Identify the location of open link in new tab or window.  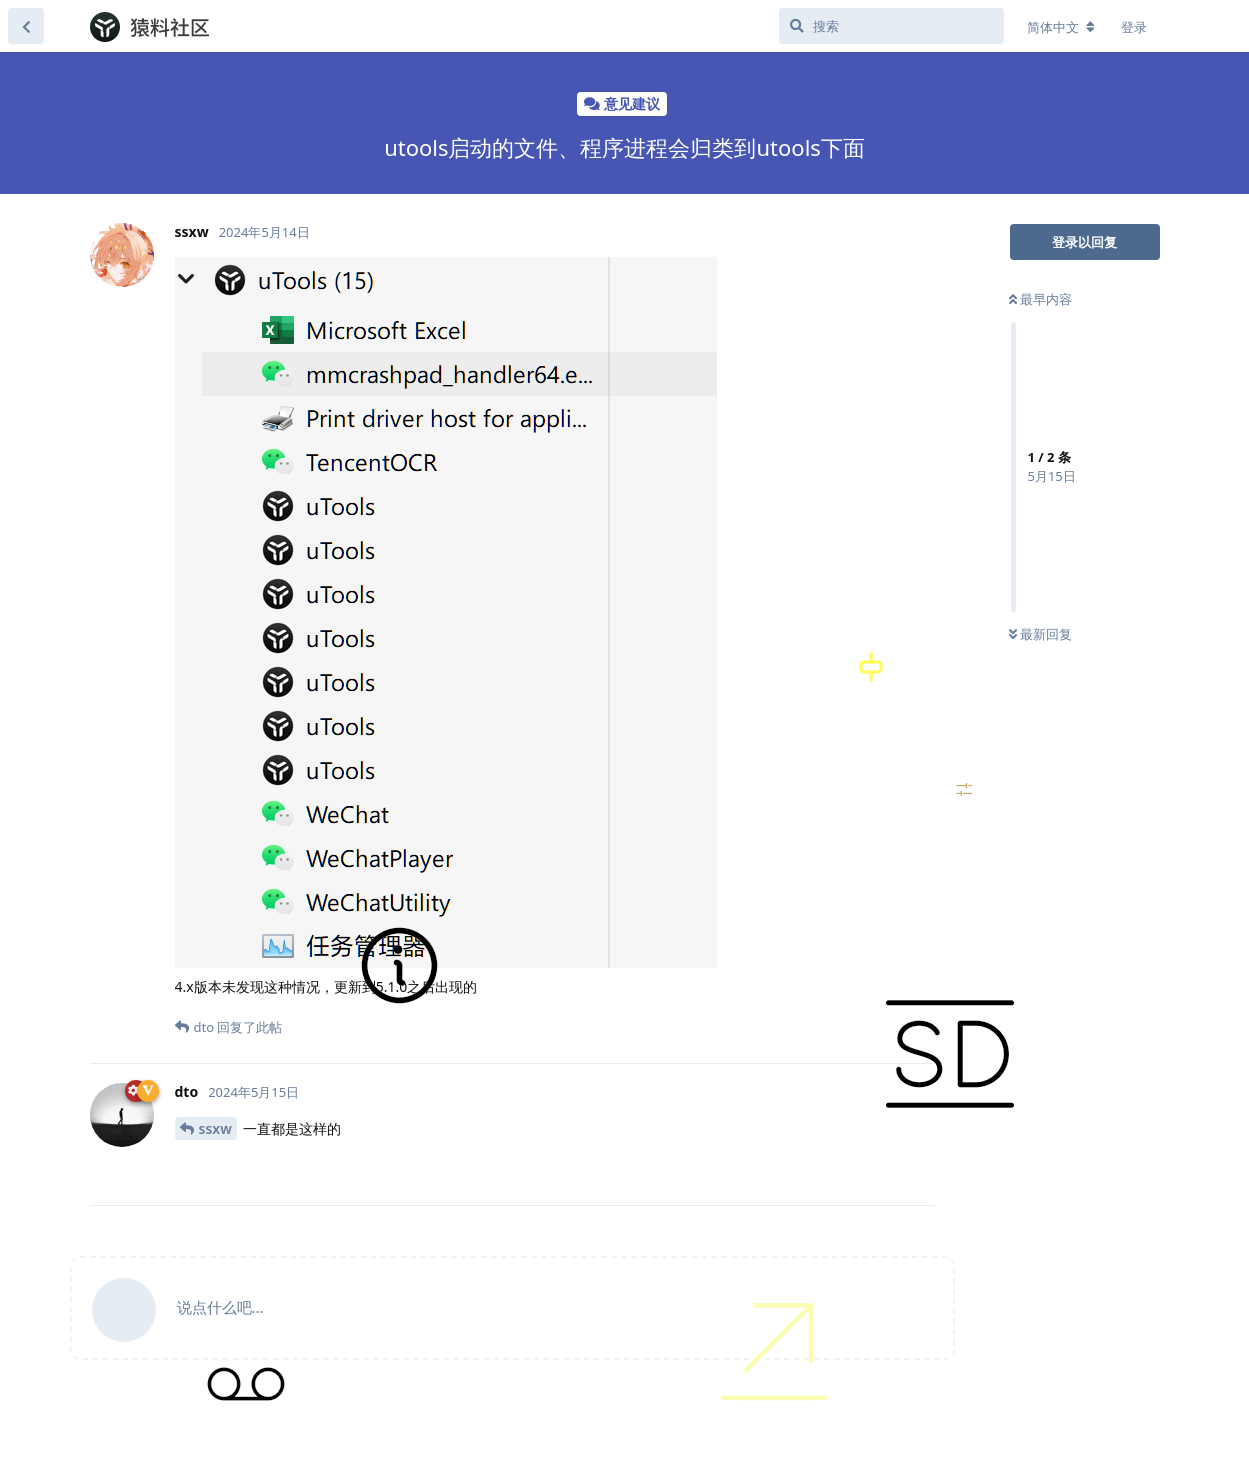
(774, 1347).